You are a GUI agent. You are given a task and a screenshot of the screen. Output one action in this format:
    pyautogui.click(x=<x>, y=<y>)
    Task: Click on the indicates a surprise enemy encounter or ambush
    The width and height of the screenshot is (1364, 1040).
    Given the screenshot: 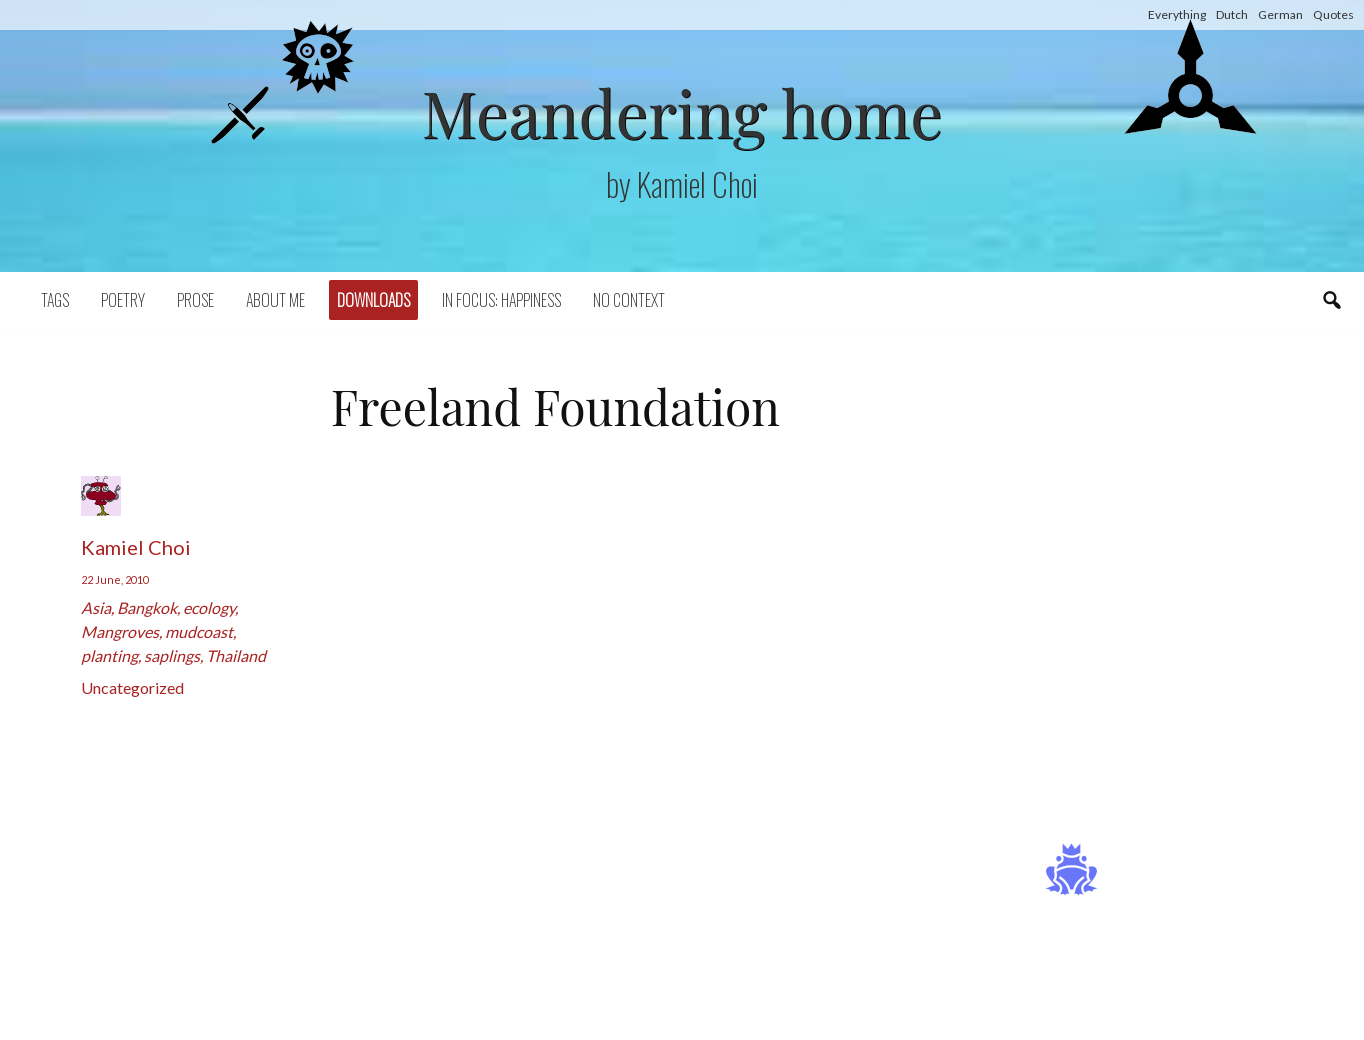 What is the action you would take?
    pyautogui.click(x=318, y=57)
    